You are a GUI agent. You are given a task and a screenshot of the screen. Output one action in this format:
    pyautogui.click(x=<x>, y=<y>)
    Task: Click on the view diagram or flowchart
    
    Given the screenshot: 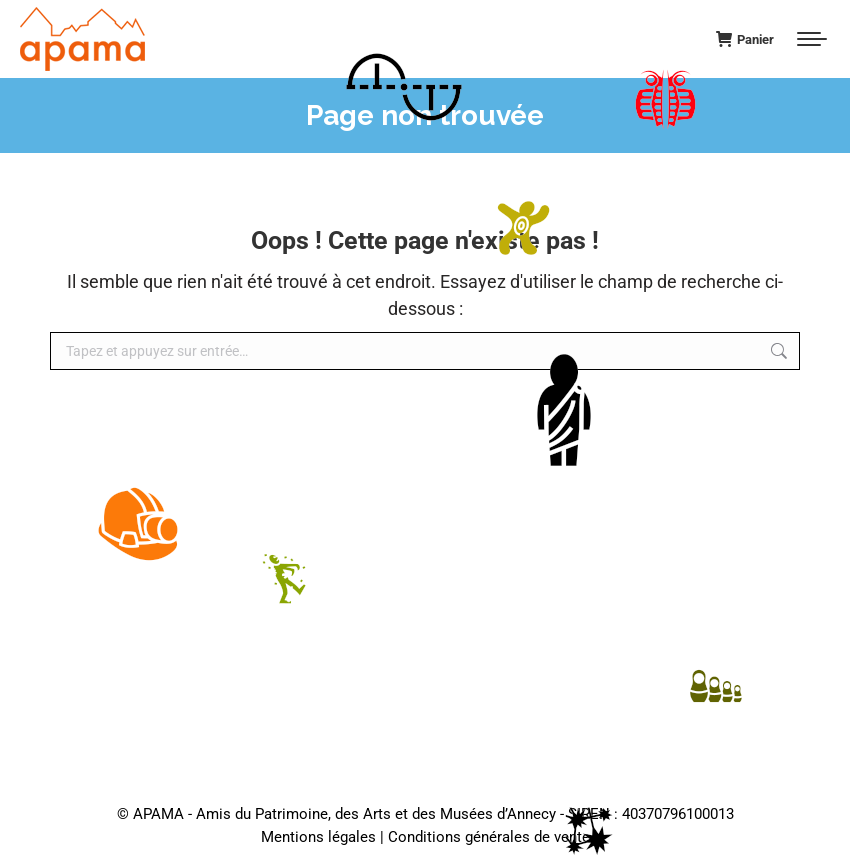 What is the action you would take?
    pyautogui.click(x=404, y=87)
    